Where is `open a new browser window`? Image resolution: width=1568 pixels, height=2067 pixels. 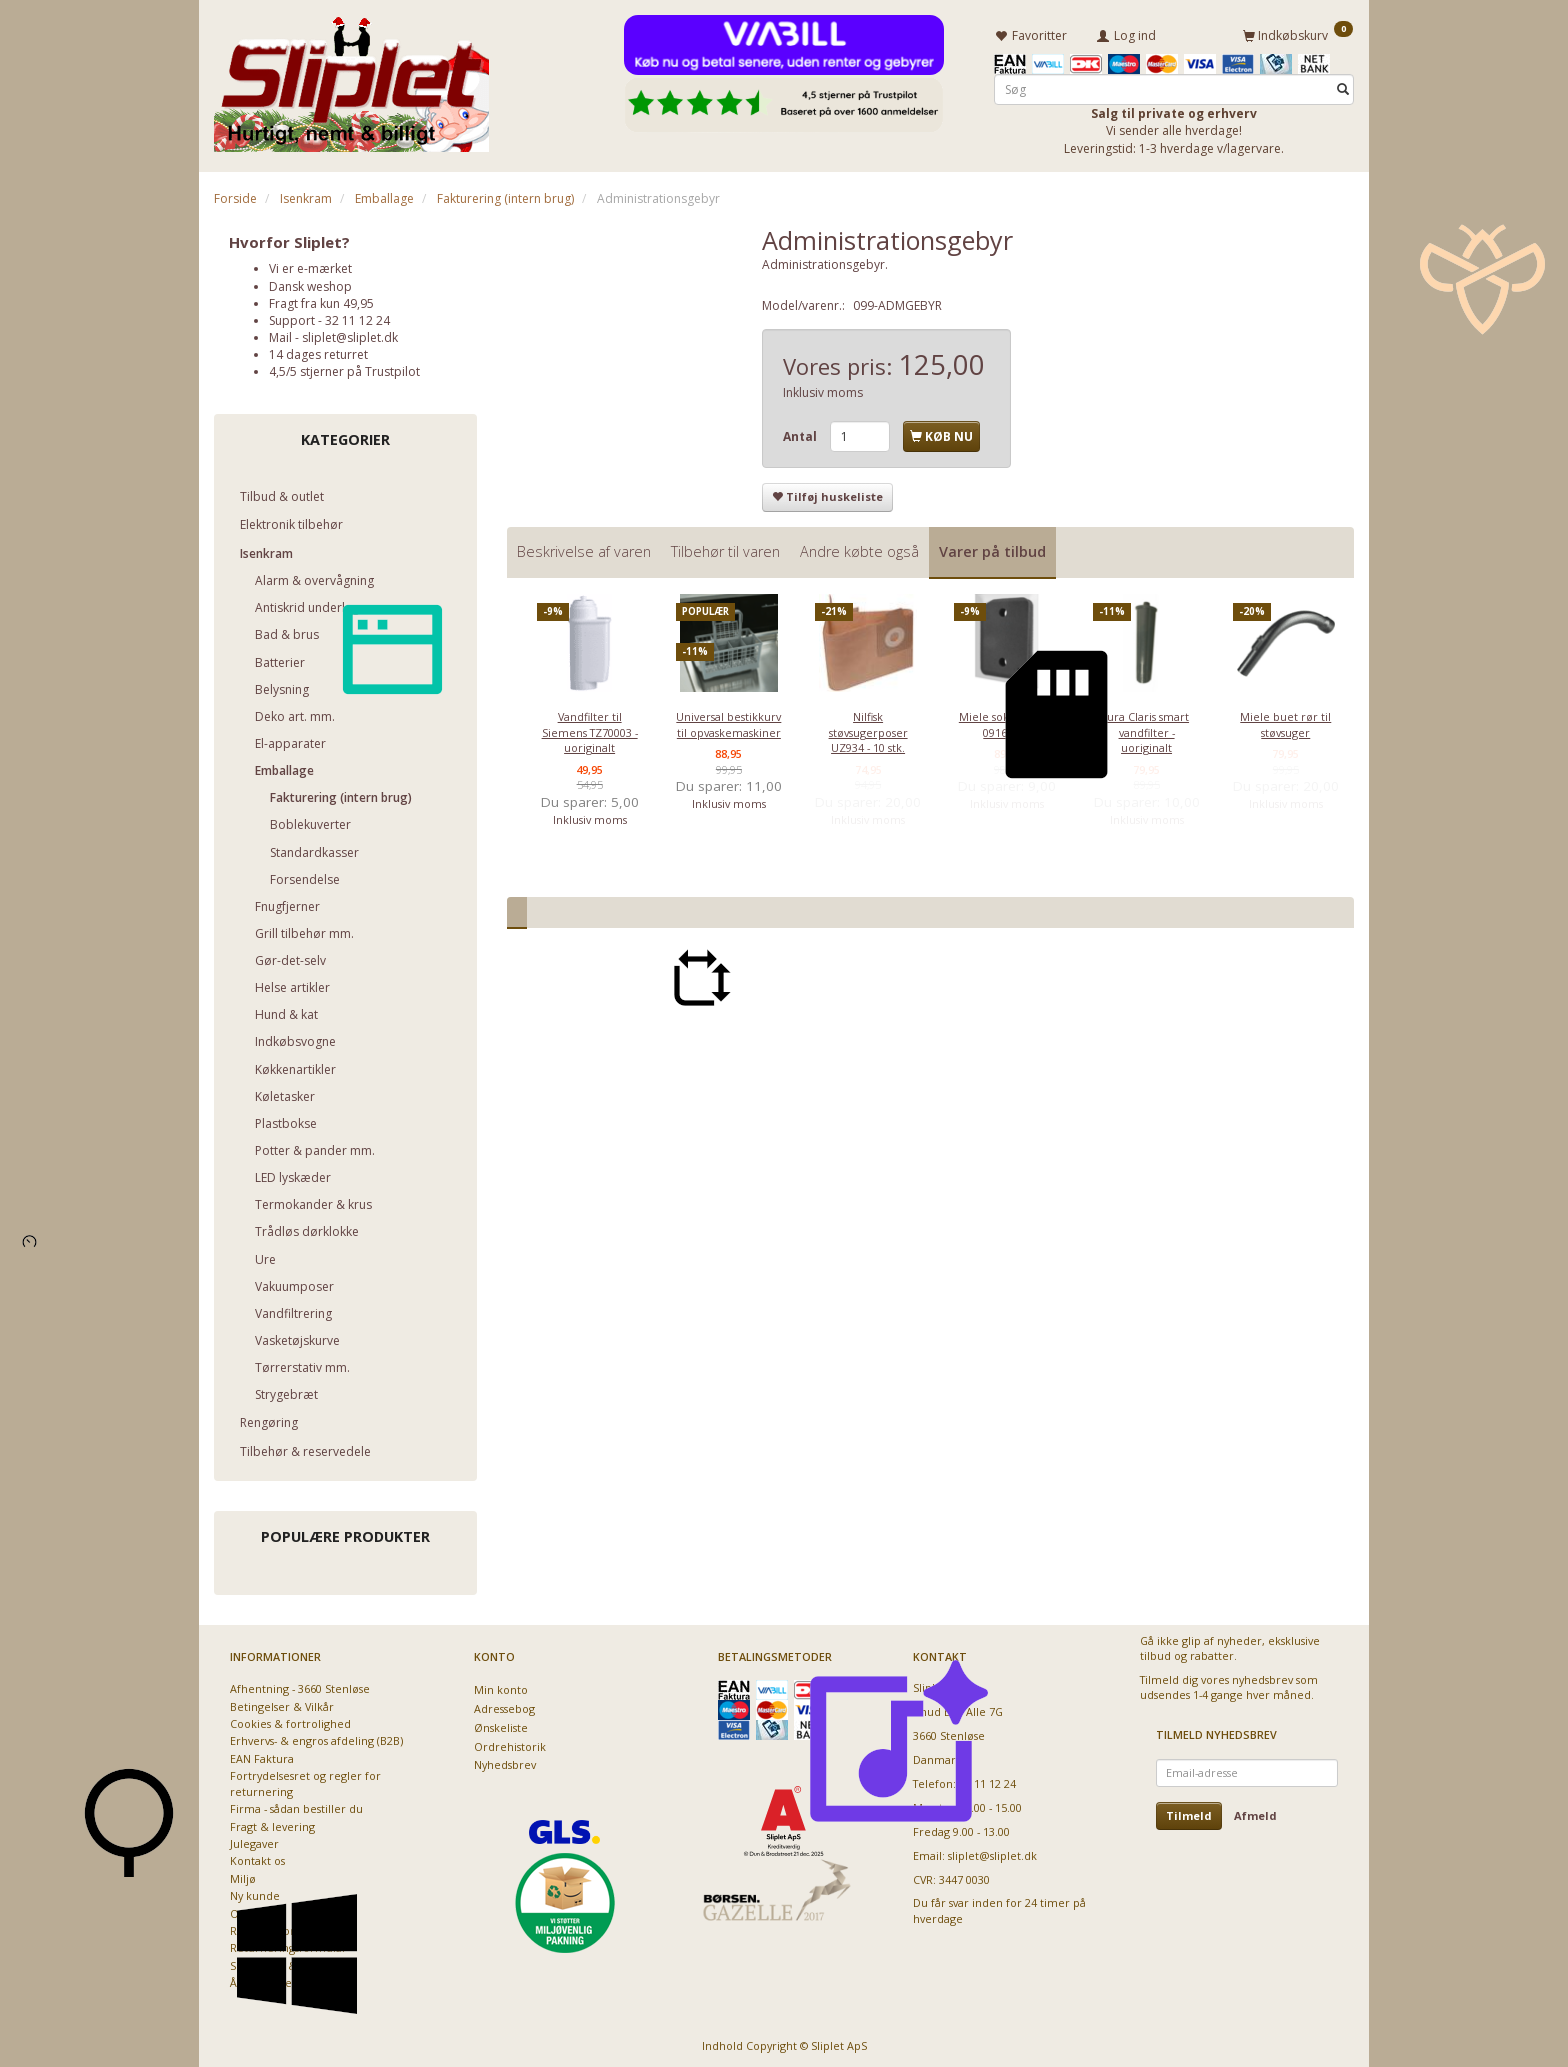
open a new browser window is located at coordinates (392, 649).